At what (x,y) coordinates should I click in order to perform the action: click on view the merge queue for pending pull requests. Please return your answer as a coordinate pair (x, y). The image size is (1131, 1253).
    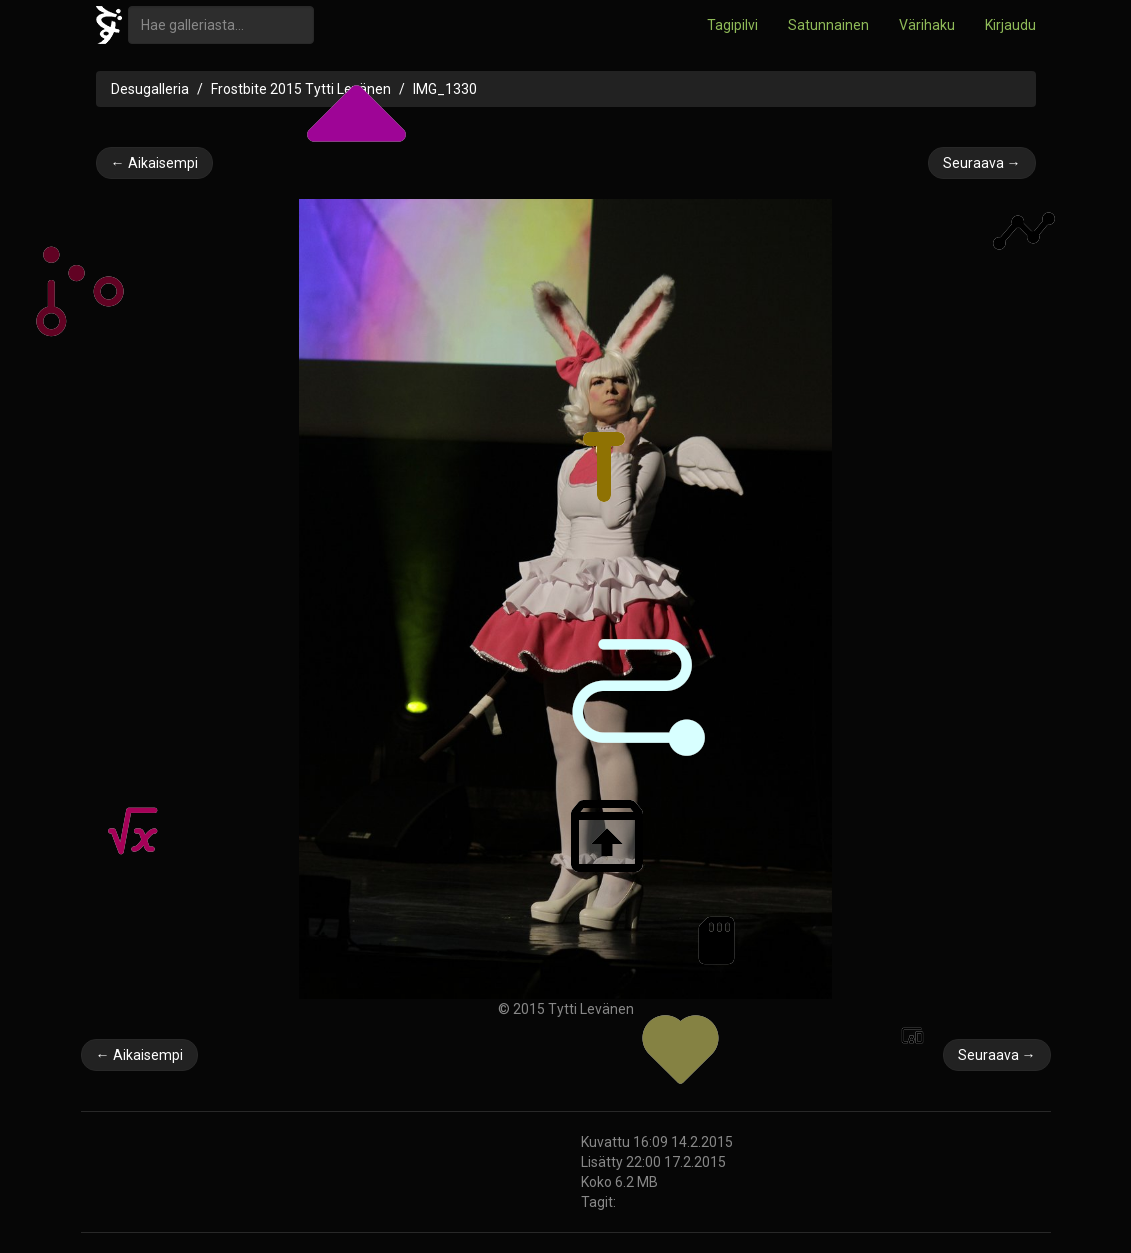
    Looking at the image, I should click on (80, 288).